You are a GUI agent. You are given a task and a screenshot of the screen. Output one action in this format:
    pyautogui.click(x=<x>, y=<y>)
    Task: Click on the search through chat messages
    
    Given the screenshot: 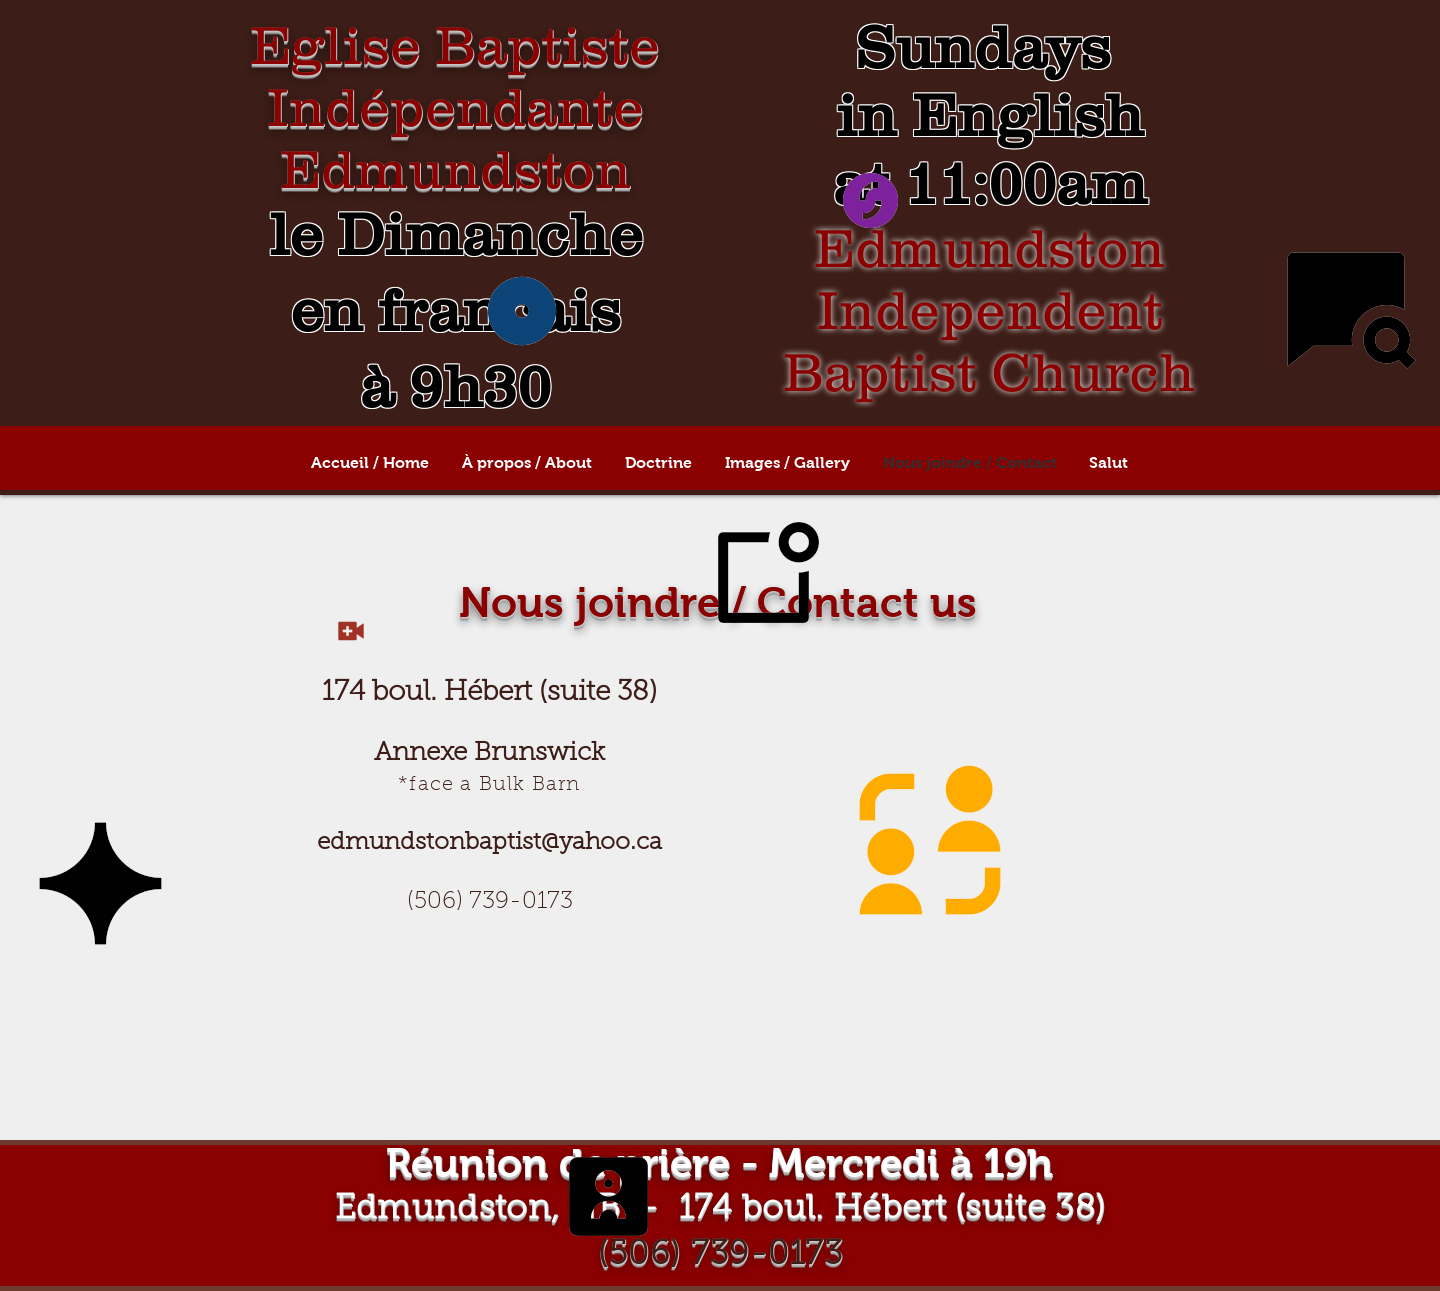 What is the action you would take?
    pyautogui.click(x=1346, y=305)
    